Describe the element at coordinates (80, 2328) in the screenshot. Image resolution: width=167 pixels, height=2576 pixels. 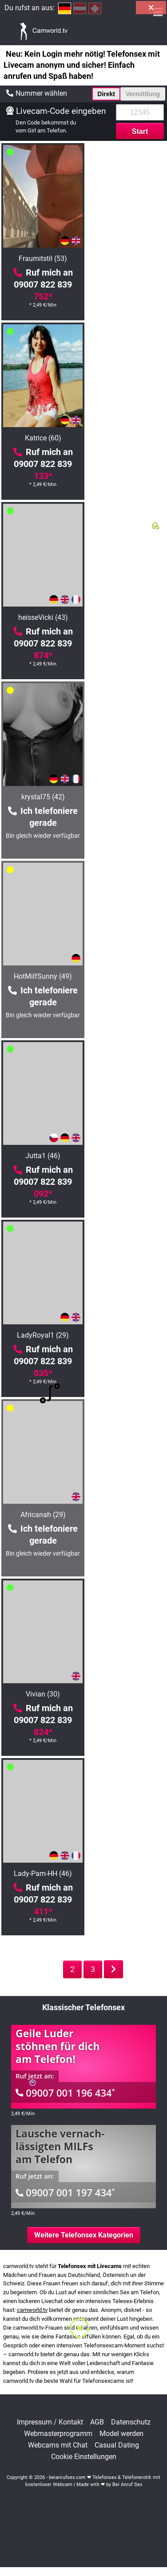
I see `cancel a pending or in-progress action` at that location.